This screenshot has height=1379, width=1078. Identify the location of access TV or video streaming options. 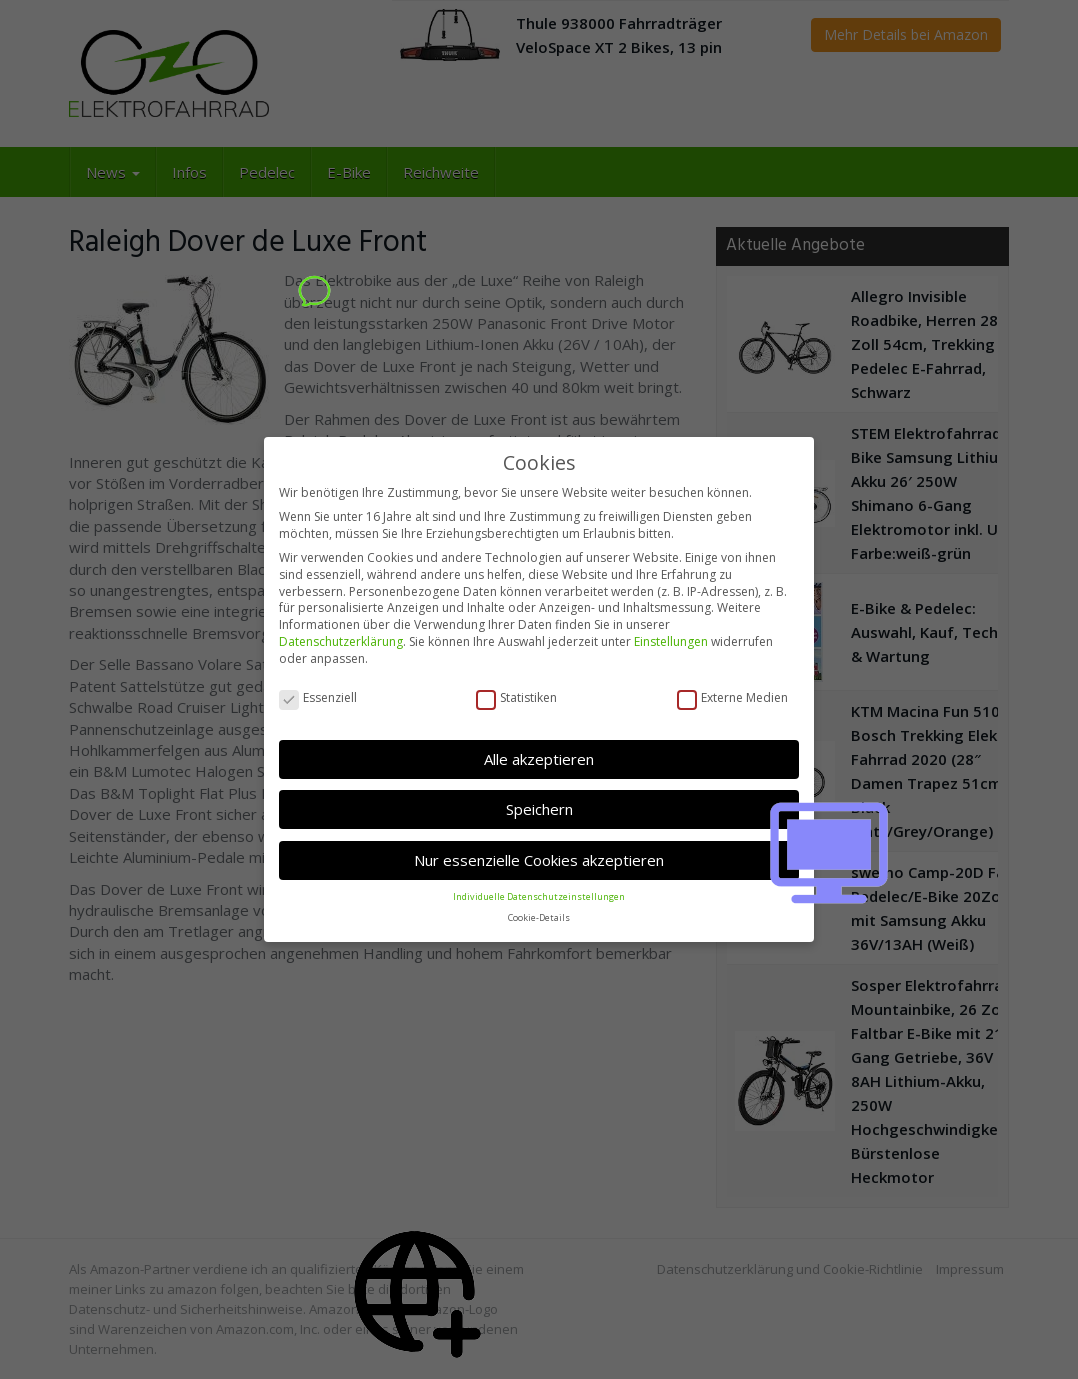
(829, 853).